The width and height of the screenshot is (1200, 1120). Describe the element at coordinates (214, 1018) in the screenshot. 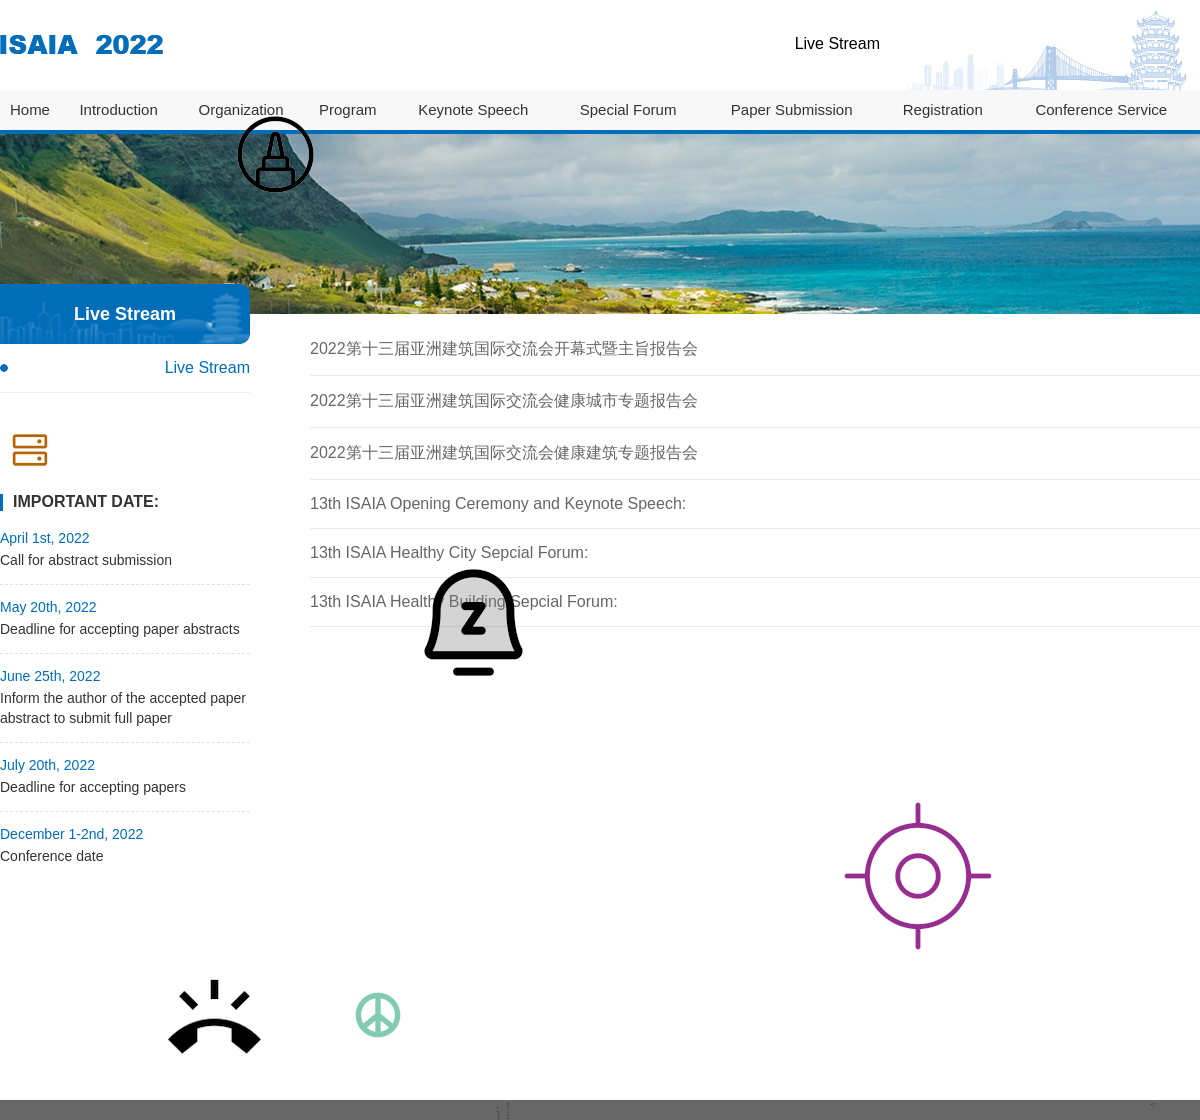

I see `incoming call ringing` at that location.